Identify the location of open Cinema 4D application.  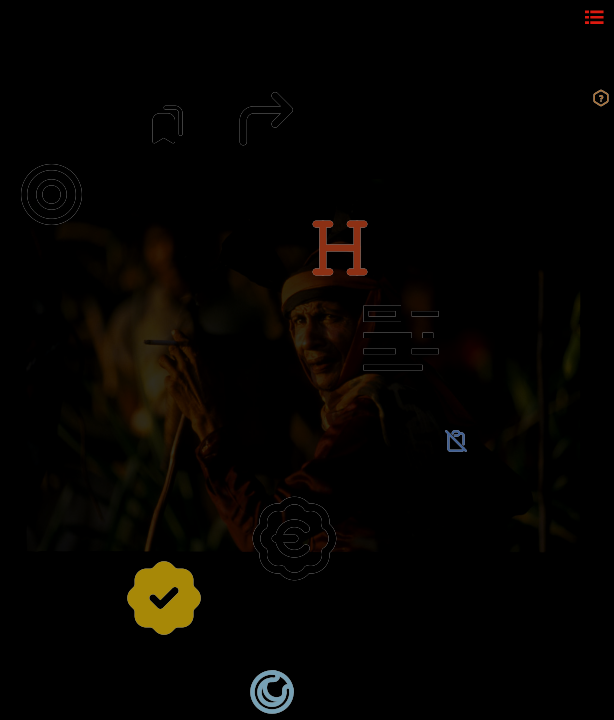
(272, 692).